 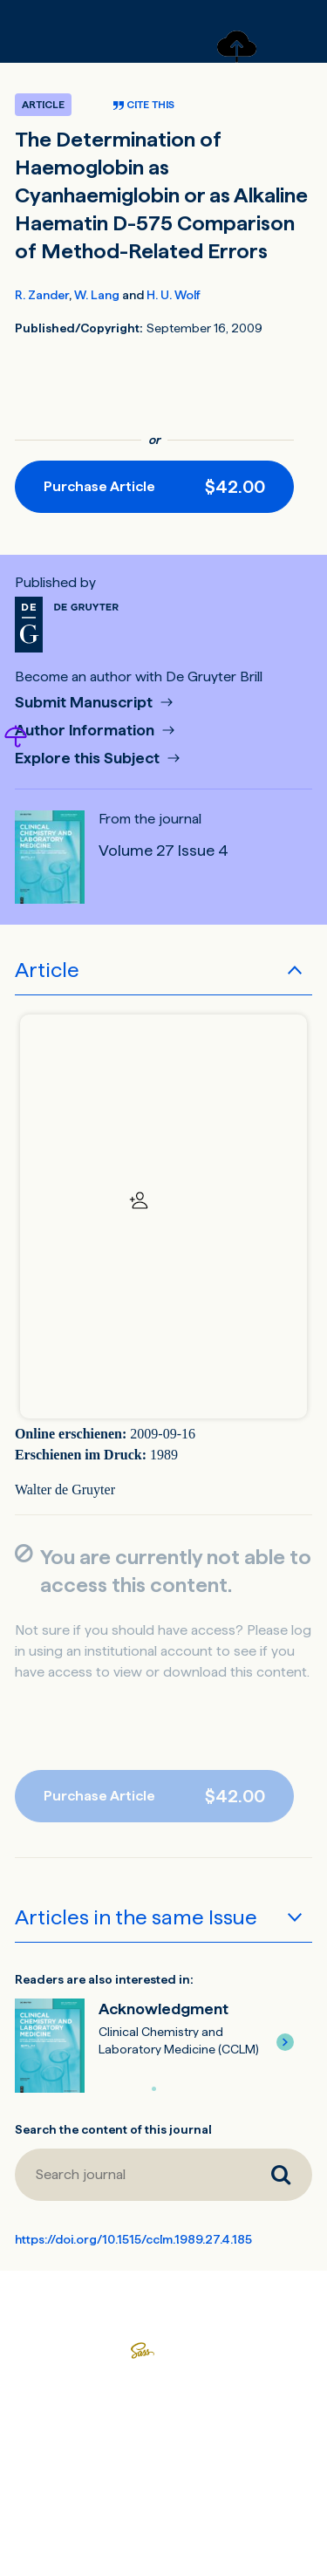 What do you see at coordinates (142, 2350) in the screenshot?
I see `sass stylesheet preprocessor logo` at bounding box center [142, 2350].